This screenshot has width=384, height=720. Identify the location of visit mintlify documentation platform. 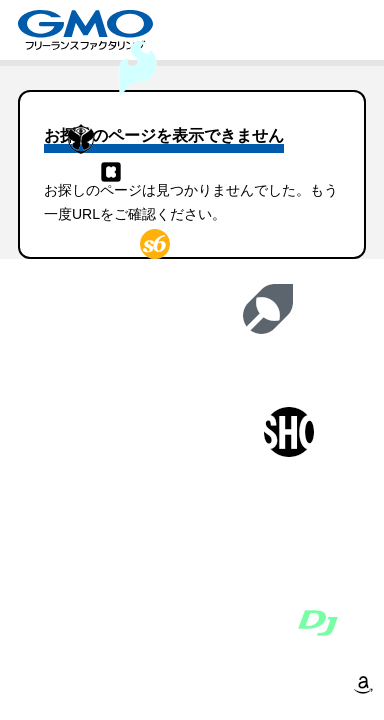
(268, 309).